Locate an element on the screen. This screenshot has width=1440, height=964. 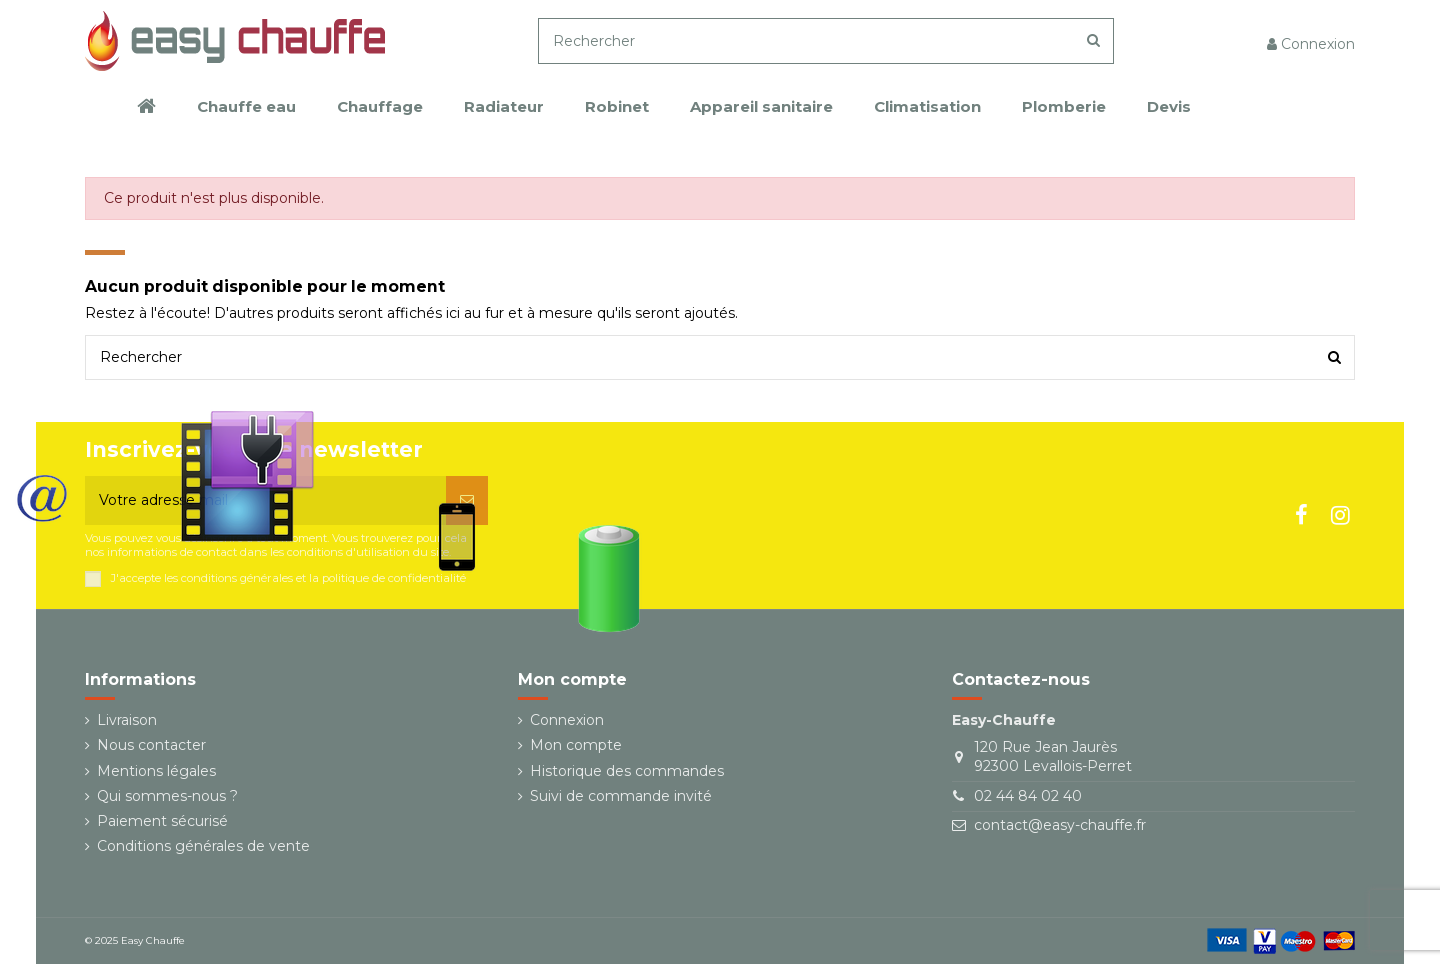
iPhone device in sidebar navigation is located at coordinates (457, 537).